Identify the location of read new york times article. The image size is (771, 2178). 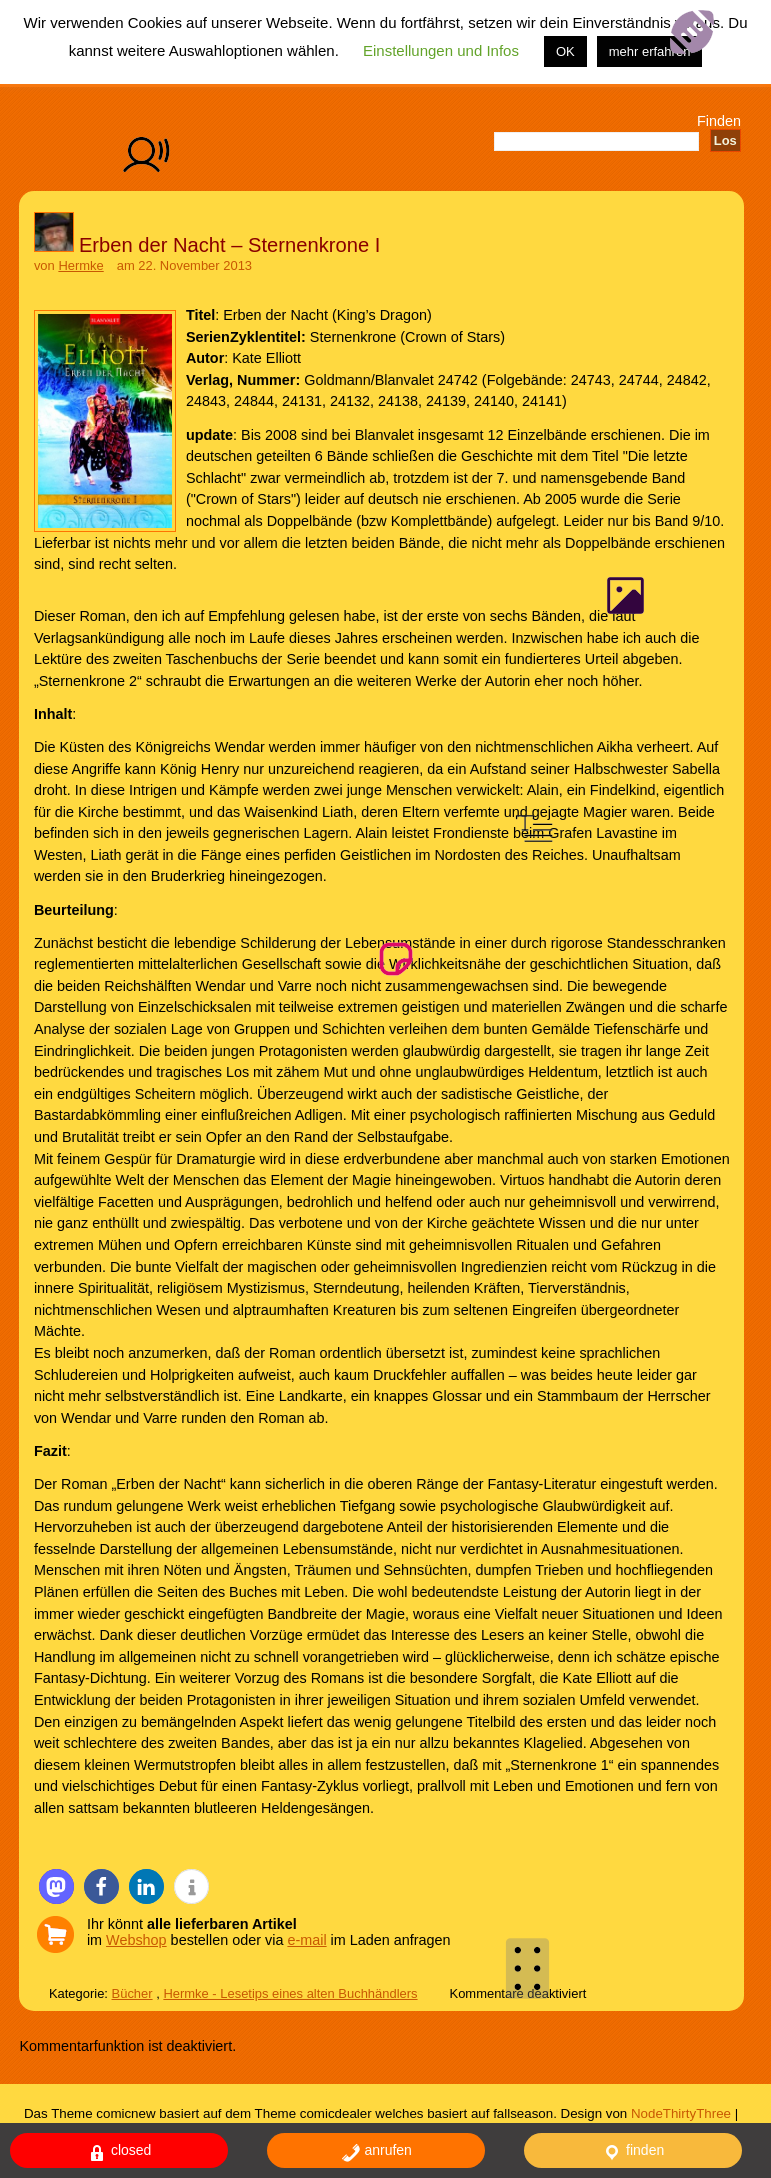
(533, 828).